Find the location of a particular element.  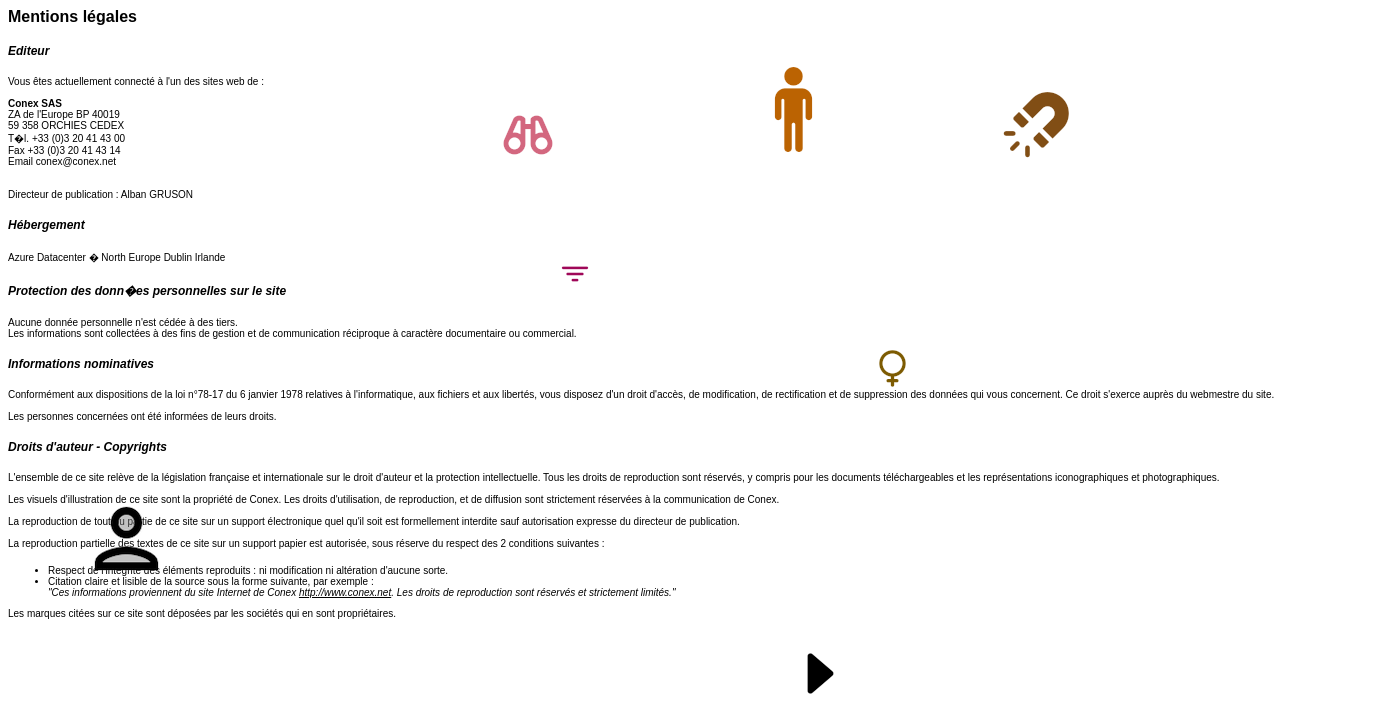

attract or pull related items together is located at coordinates (1037, 124).